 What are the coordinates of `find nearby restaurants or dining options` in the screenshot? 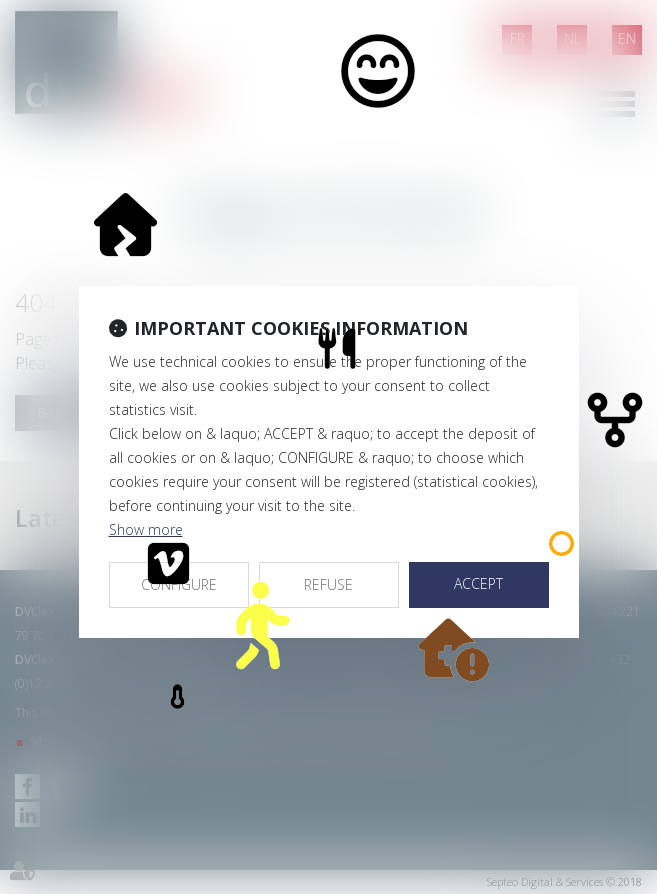 It's located at (337, 348).